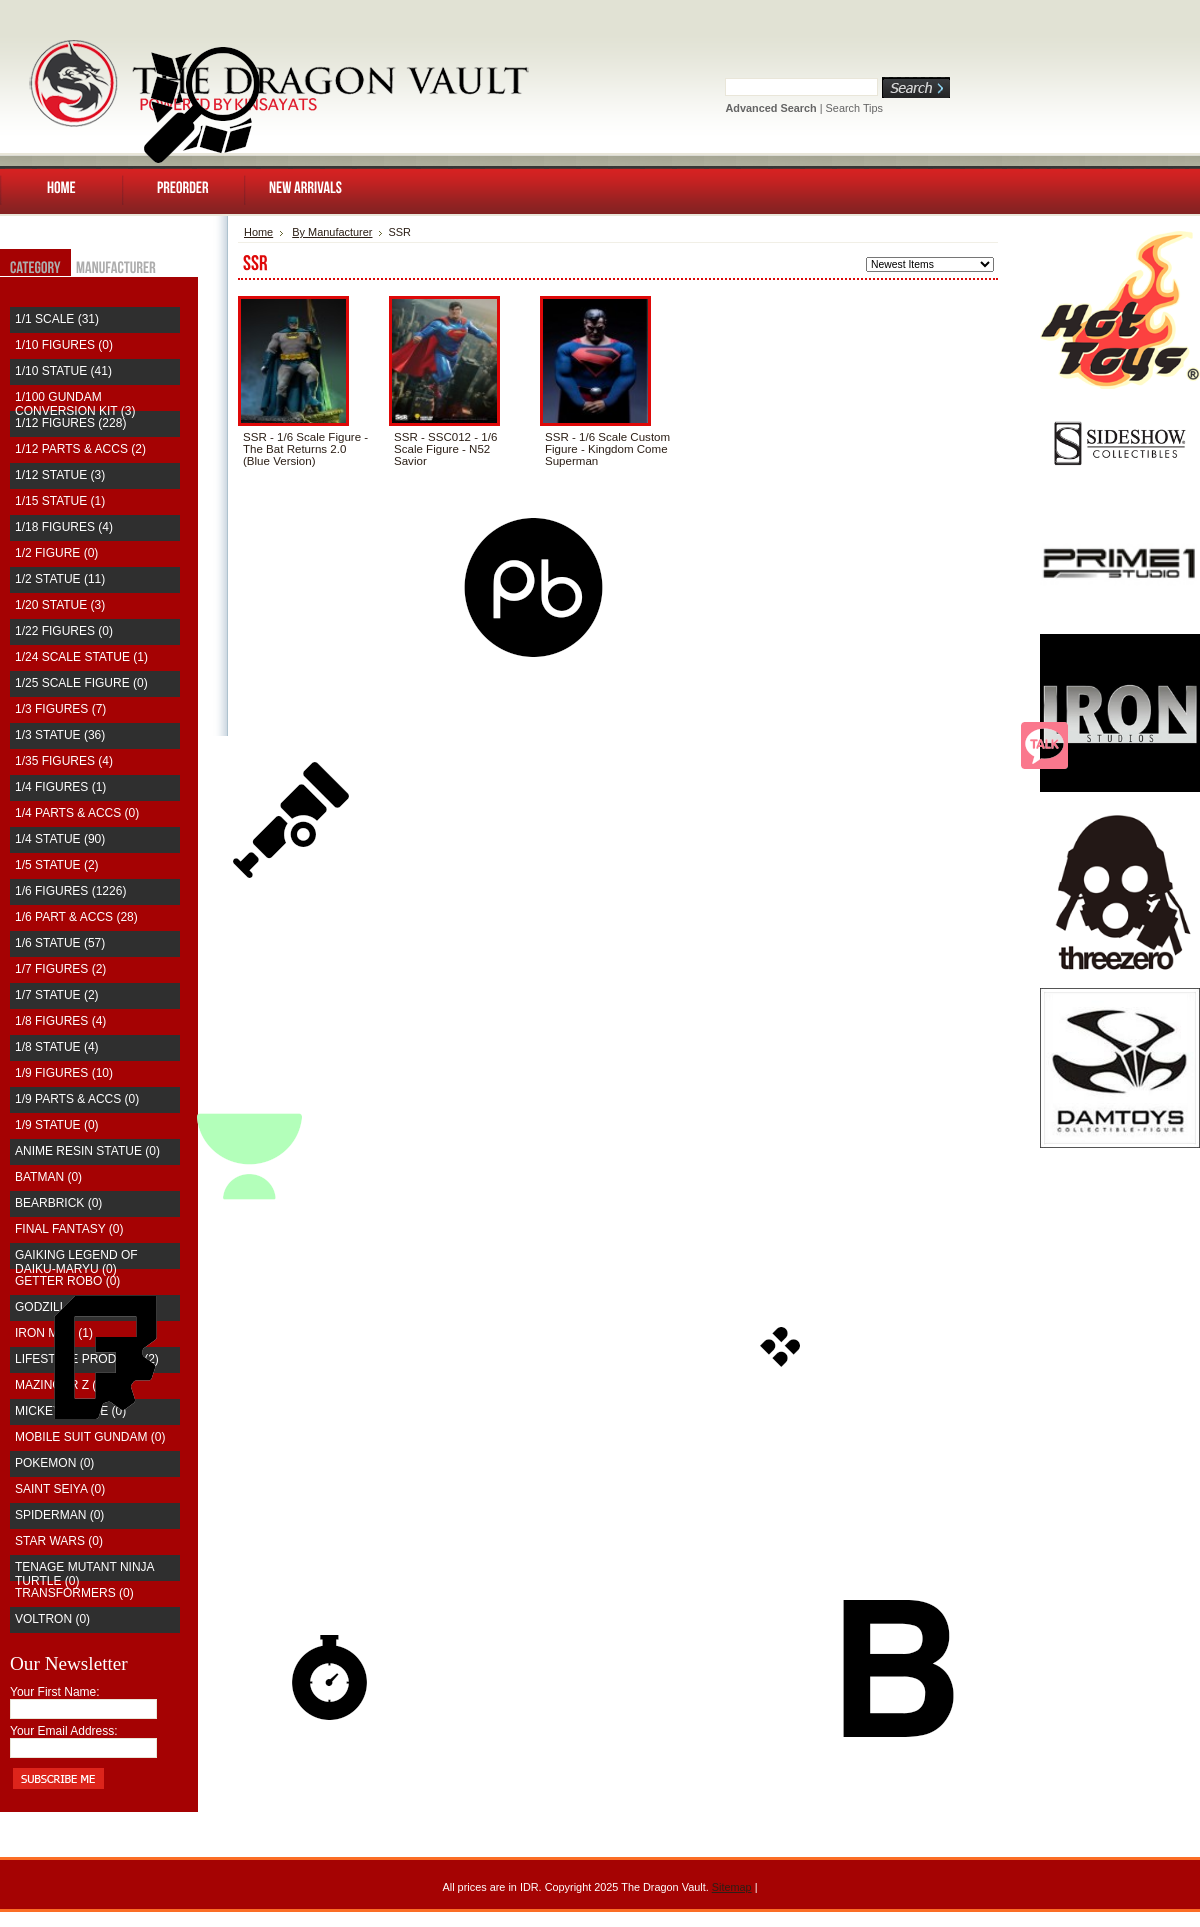 The width and height of the screenshot is (1200, 1927). I want to click on open OpenStreetMap application, so click(202, 105).